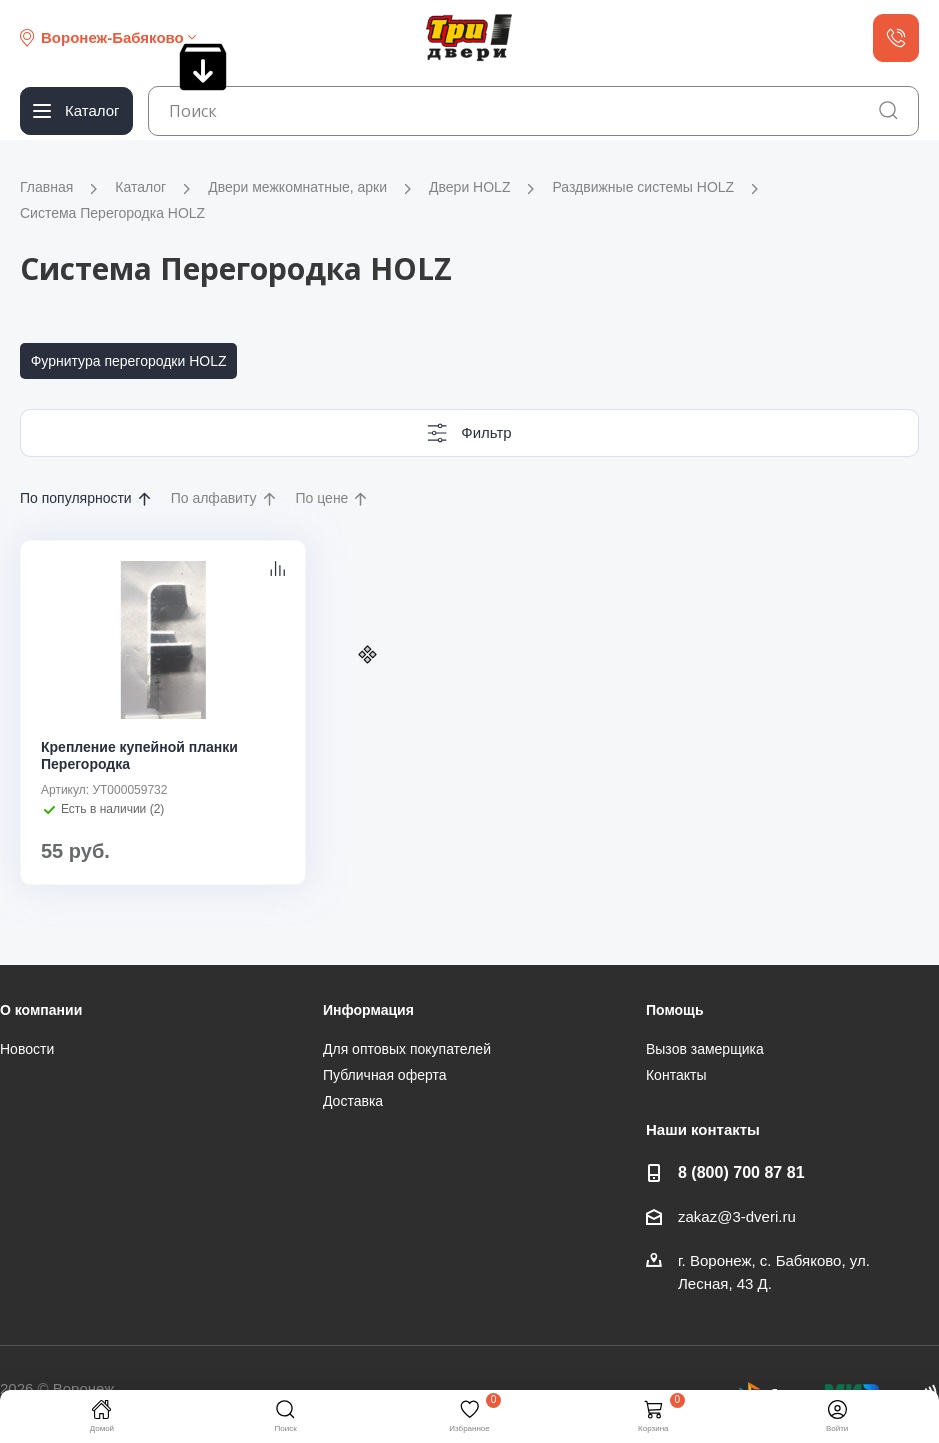  What do you see at coordinates (367, 654) in the screenshot?
I see `access game or entertainment features` at bounding box center [367, 654].